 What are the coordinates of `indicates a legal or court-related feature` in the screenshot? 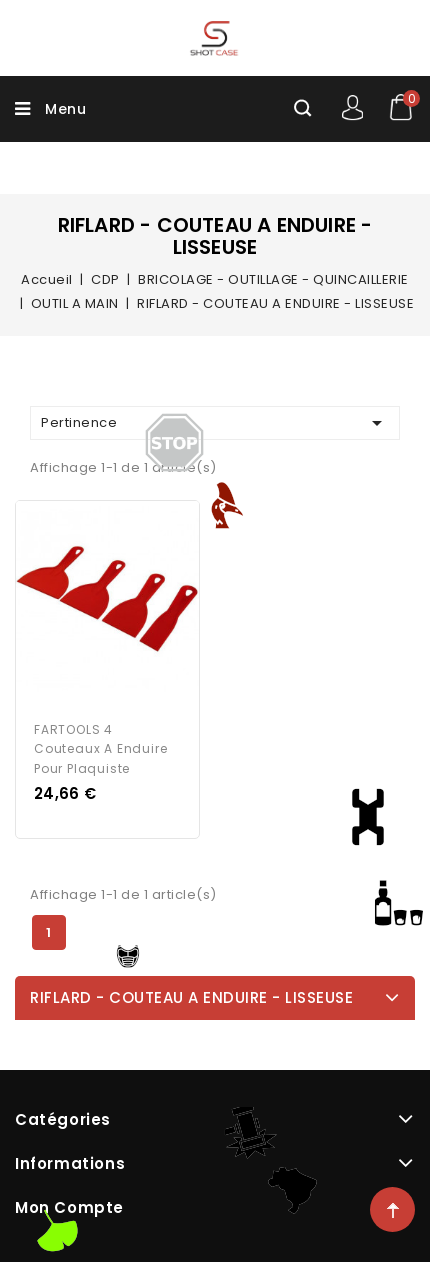 It's located at (251, 1133).